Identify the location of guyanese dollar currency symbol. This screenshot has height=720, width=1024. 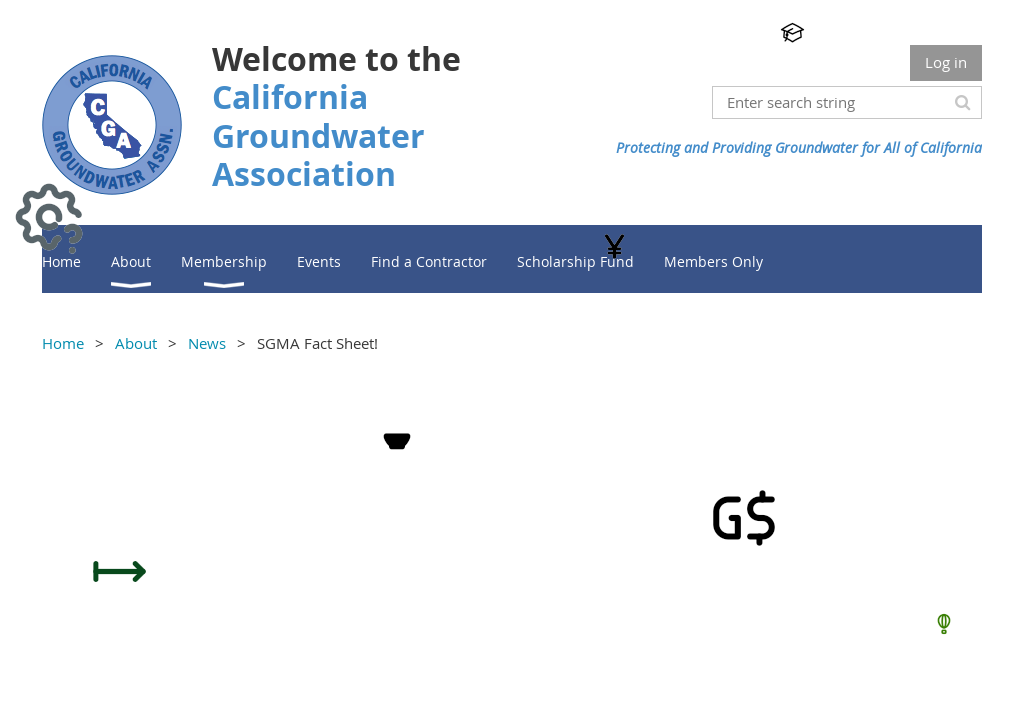
(744, 518).